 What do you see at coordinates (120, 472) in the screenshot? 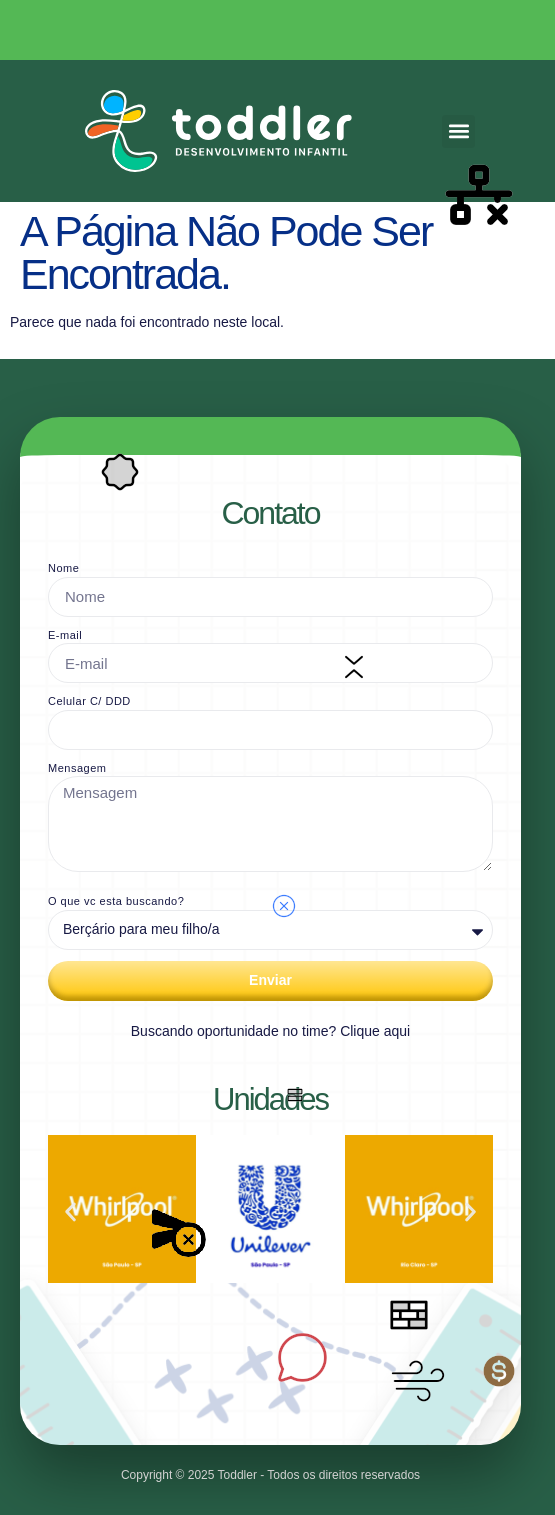
I see `indicates a verified or certified status` at bounding box center [120, 472].